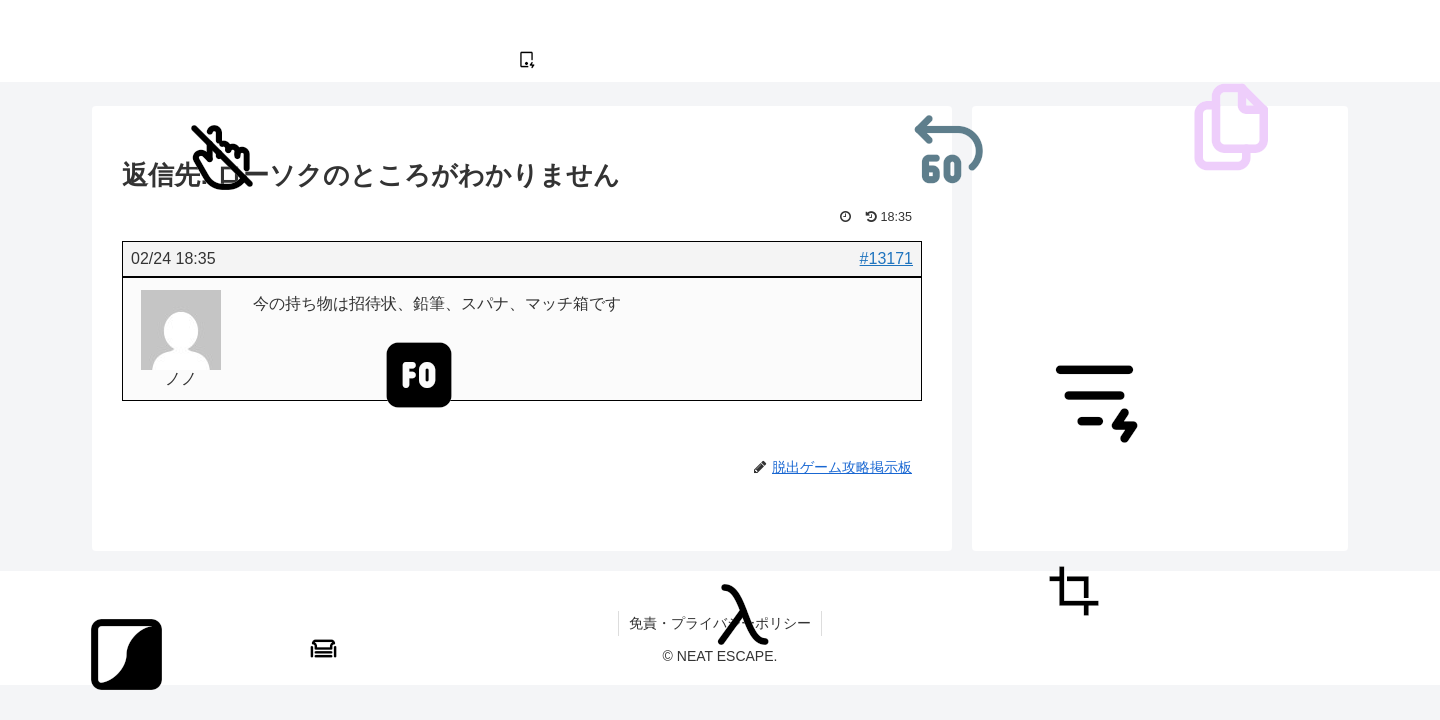  I want to click on touch interaction disabled, so click(222, 156).